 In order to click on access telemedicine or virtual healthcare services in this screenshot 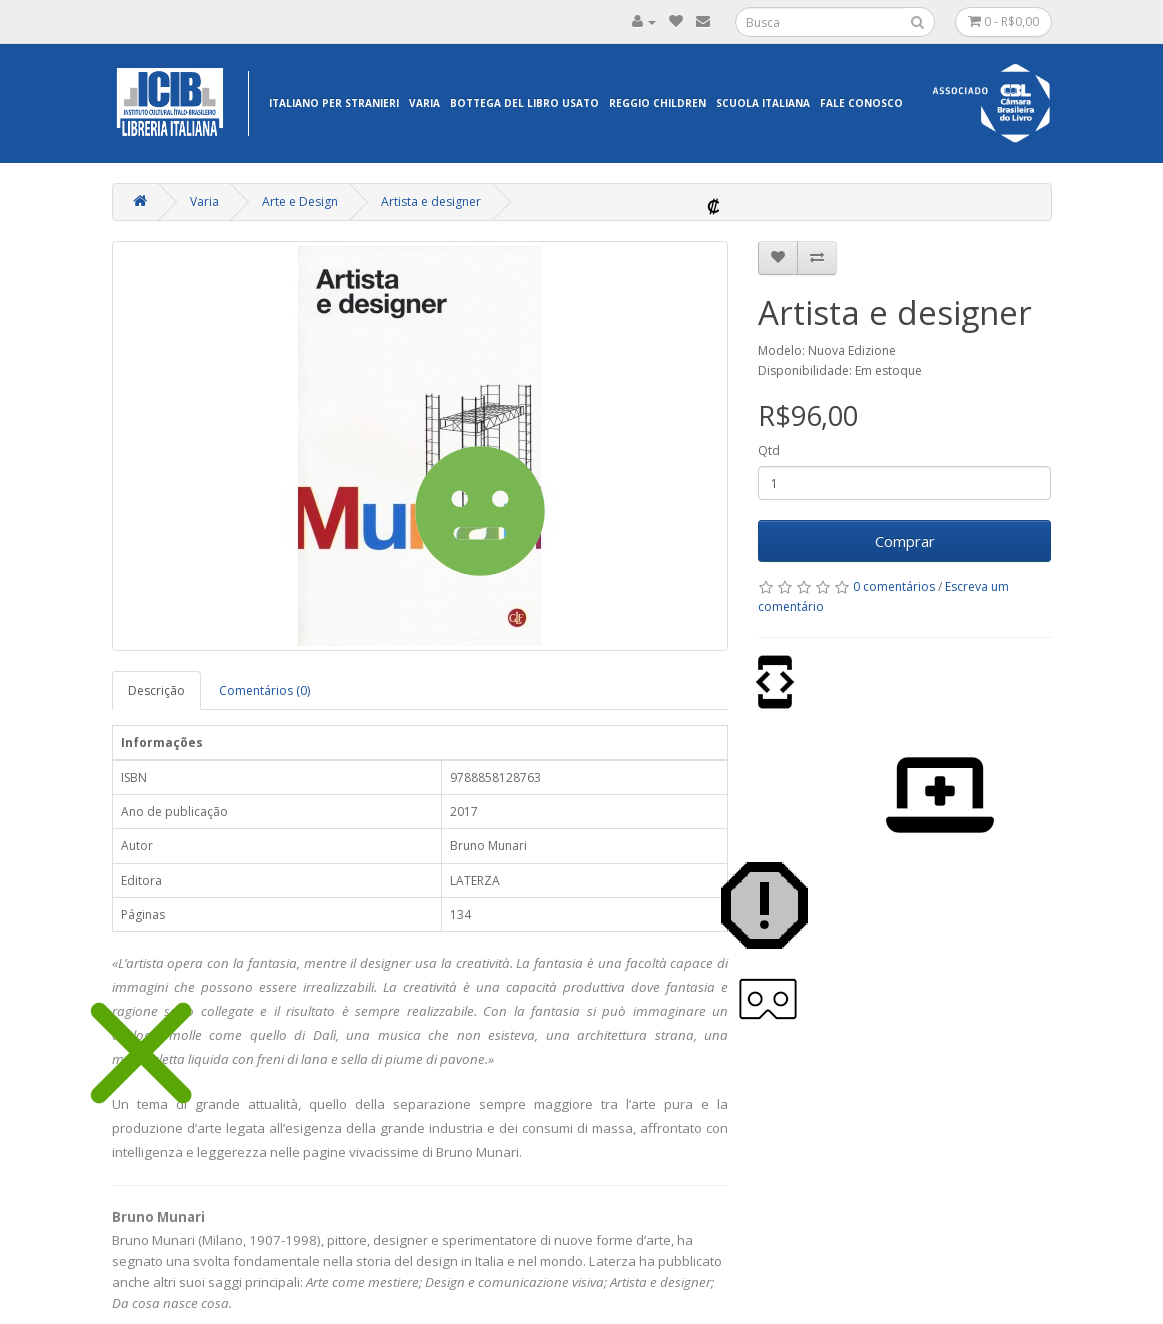, I will do `click(940, 795)`.